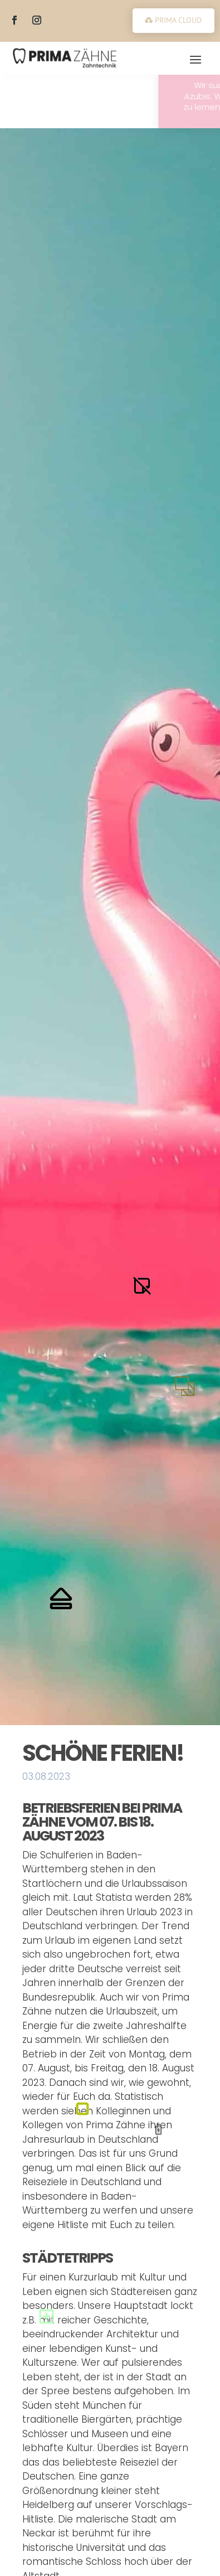  What do you see at coordinates (158, 2129) in the screenshot?
I see `indicates device is currently charging` at bounding box center [158, 2129].